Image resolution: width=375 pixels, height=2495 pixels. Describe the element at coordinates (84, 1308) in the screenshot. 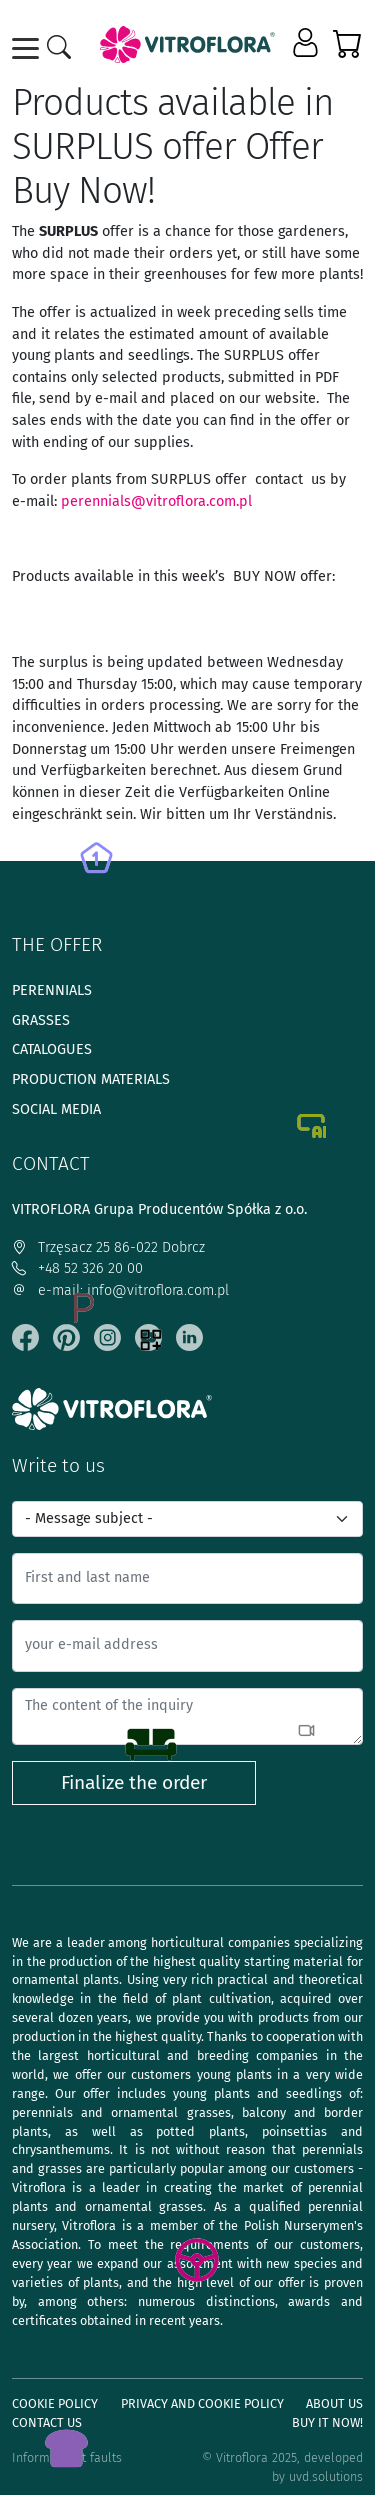

I see `indicates parking availability or location` at that location.